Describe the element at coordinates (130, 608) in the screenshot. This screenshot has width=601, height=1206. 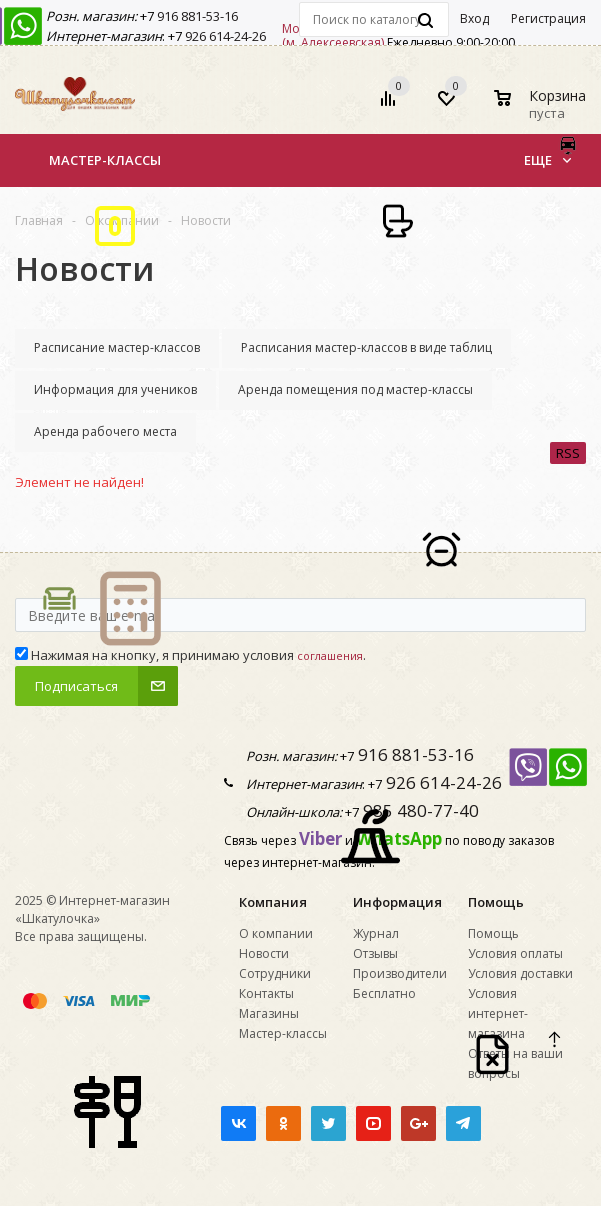
I see `open the calculator app` at that location.